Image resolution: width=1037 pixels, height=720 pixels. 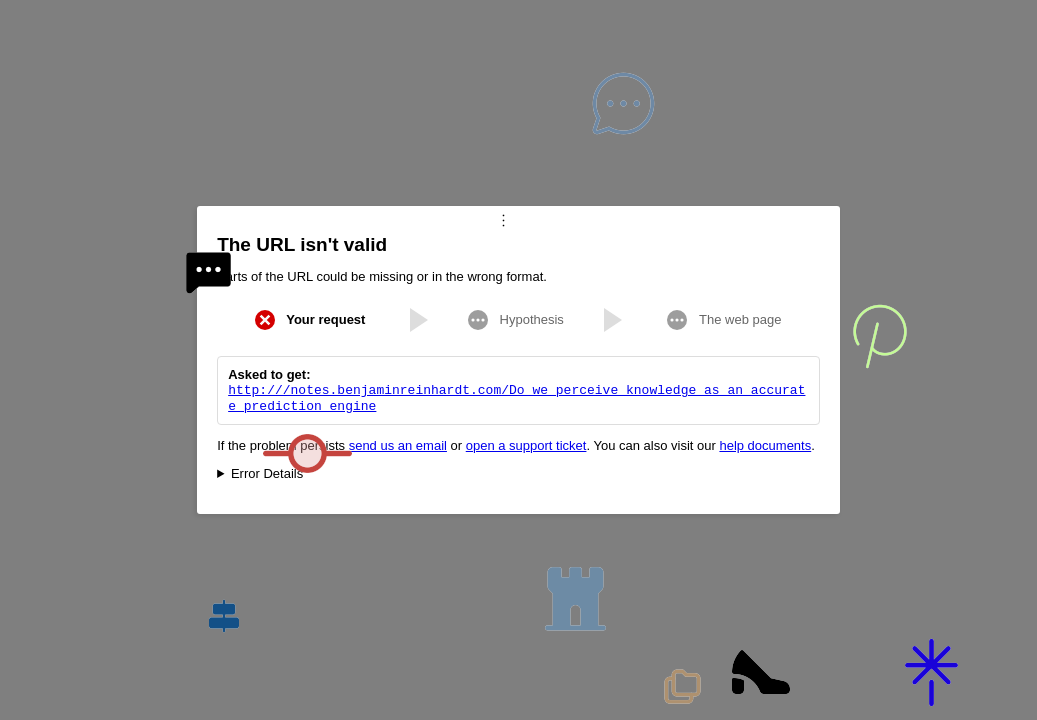 What do you see at coordinates (307, 453) in the screenshot?
I see `view commit history` at bounding box center [307, 453].